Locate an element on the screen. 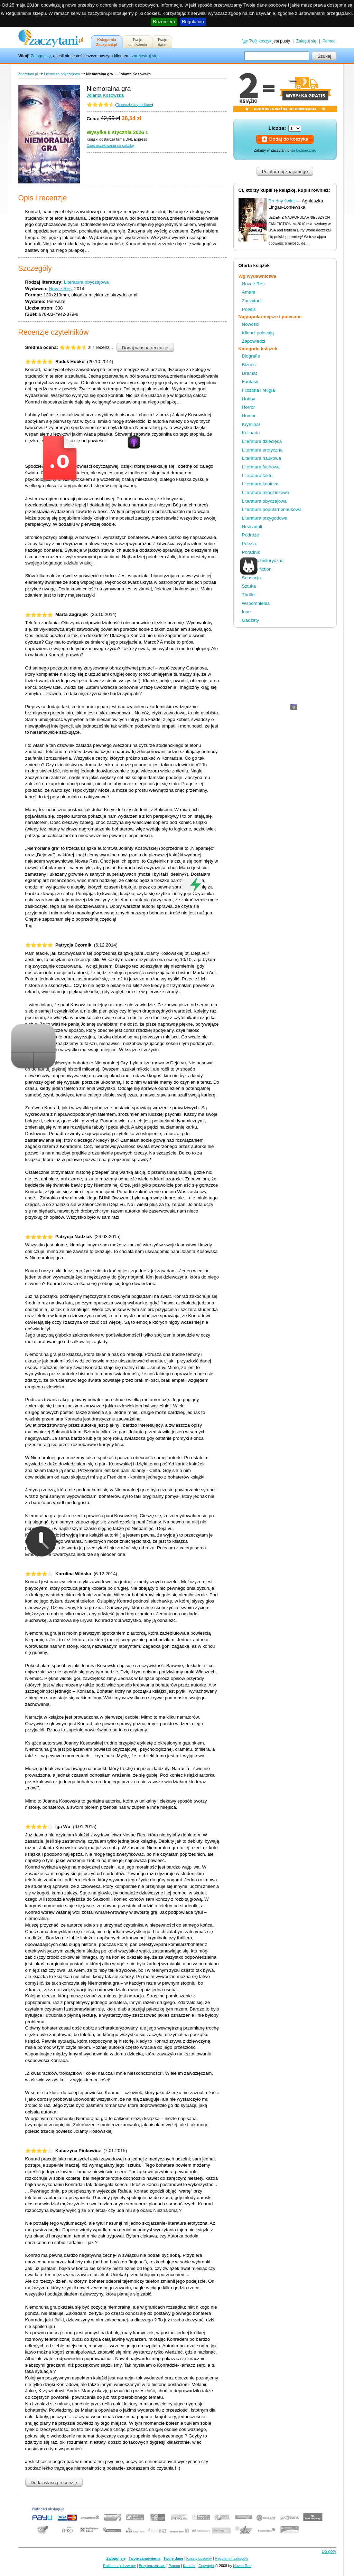 This screenshot has width=354, height=2576. indicates battery is charging at 70% capacity is located at coordinates (196, 884).